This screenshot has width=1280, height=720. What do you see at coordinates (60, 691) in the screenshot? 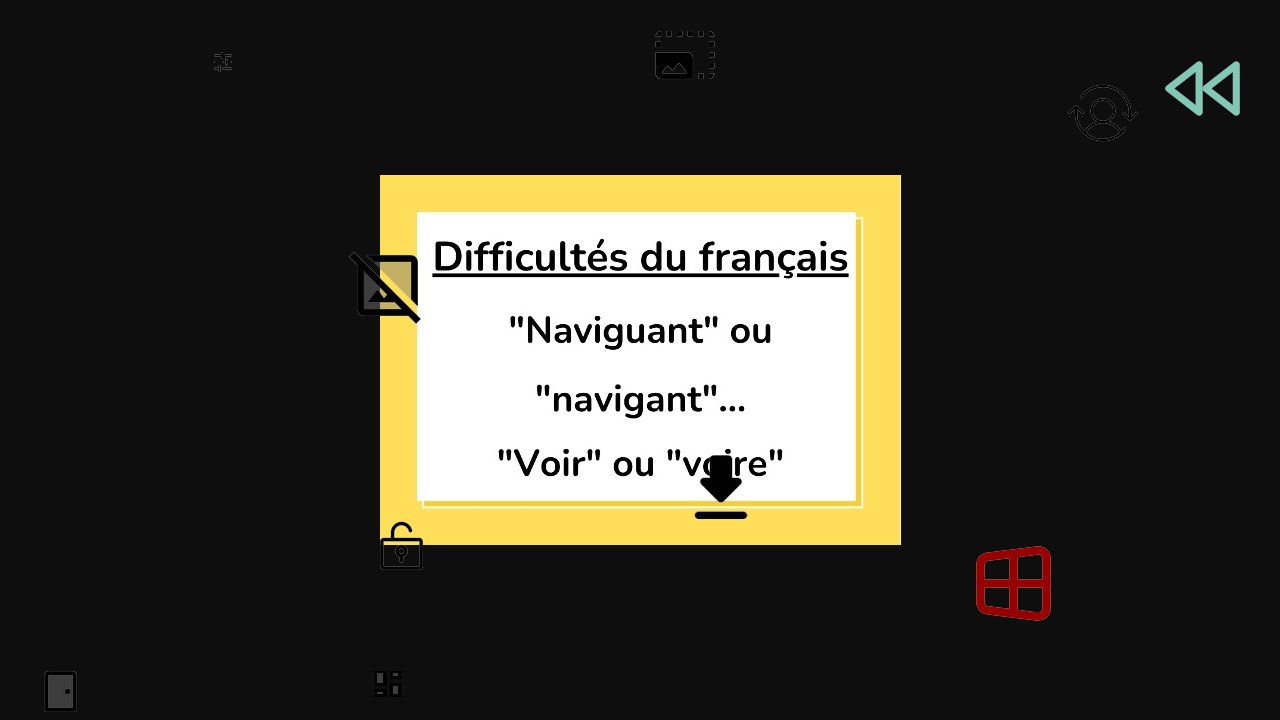
I see `access door sensor settings` at bounding box center [60, 691].